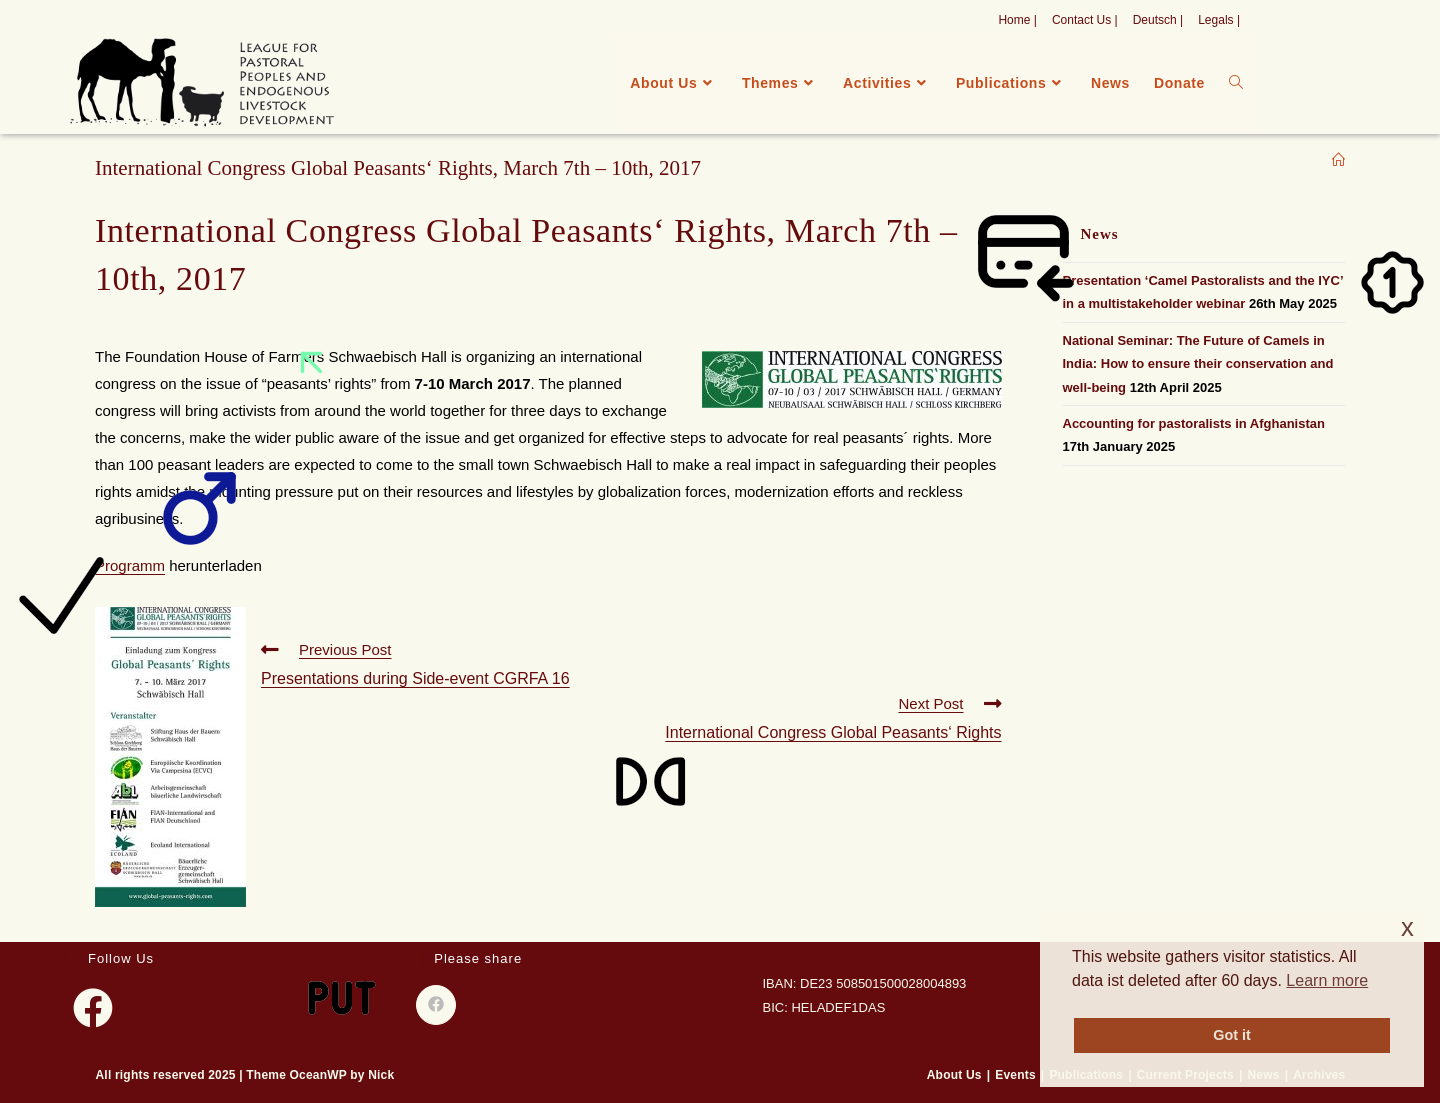 The image size is (1440, 1103). I want to click on indicates first place or top ranking, so click(1392, 282).